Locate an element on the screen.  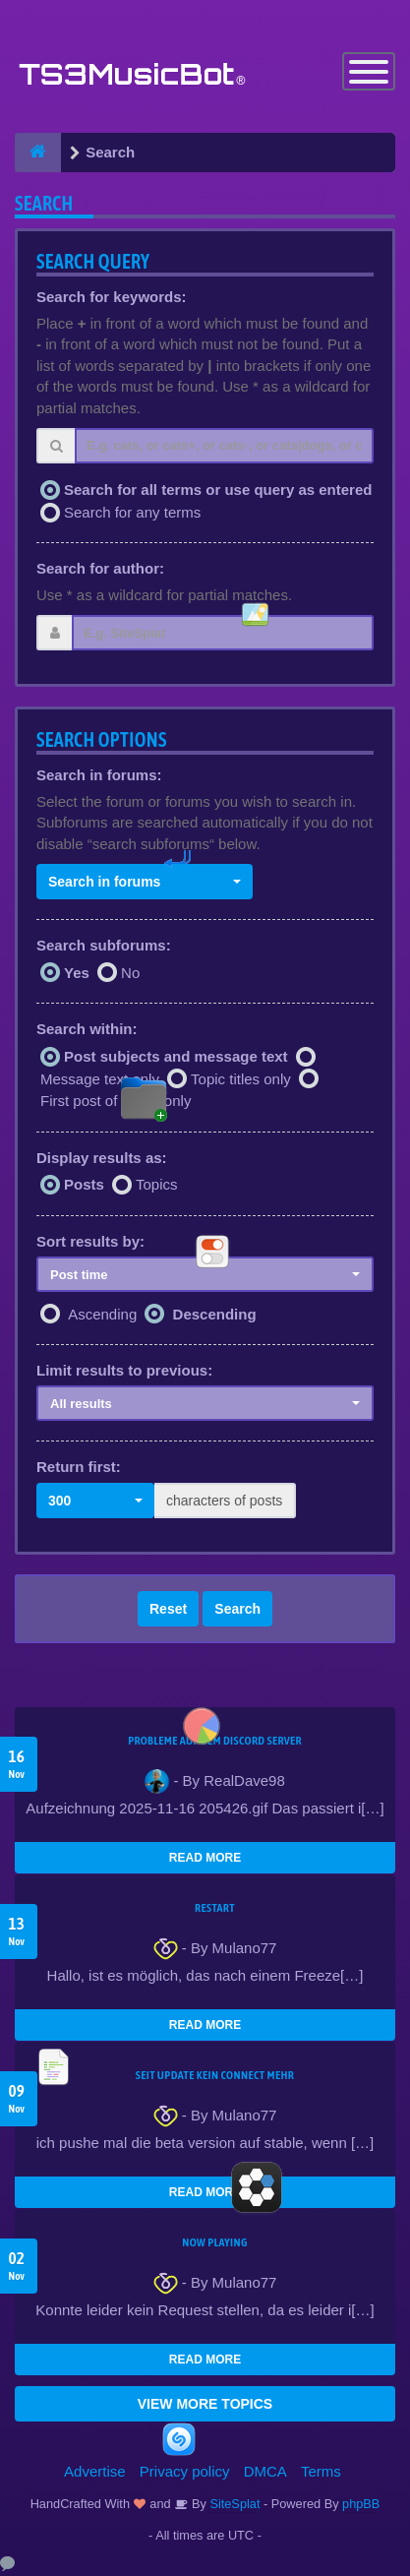
identify a song playing nearby is located at coordinates (179, 2439).